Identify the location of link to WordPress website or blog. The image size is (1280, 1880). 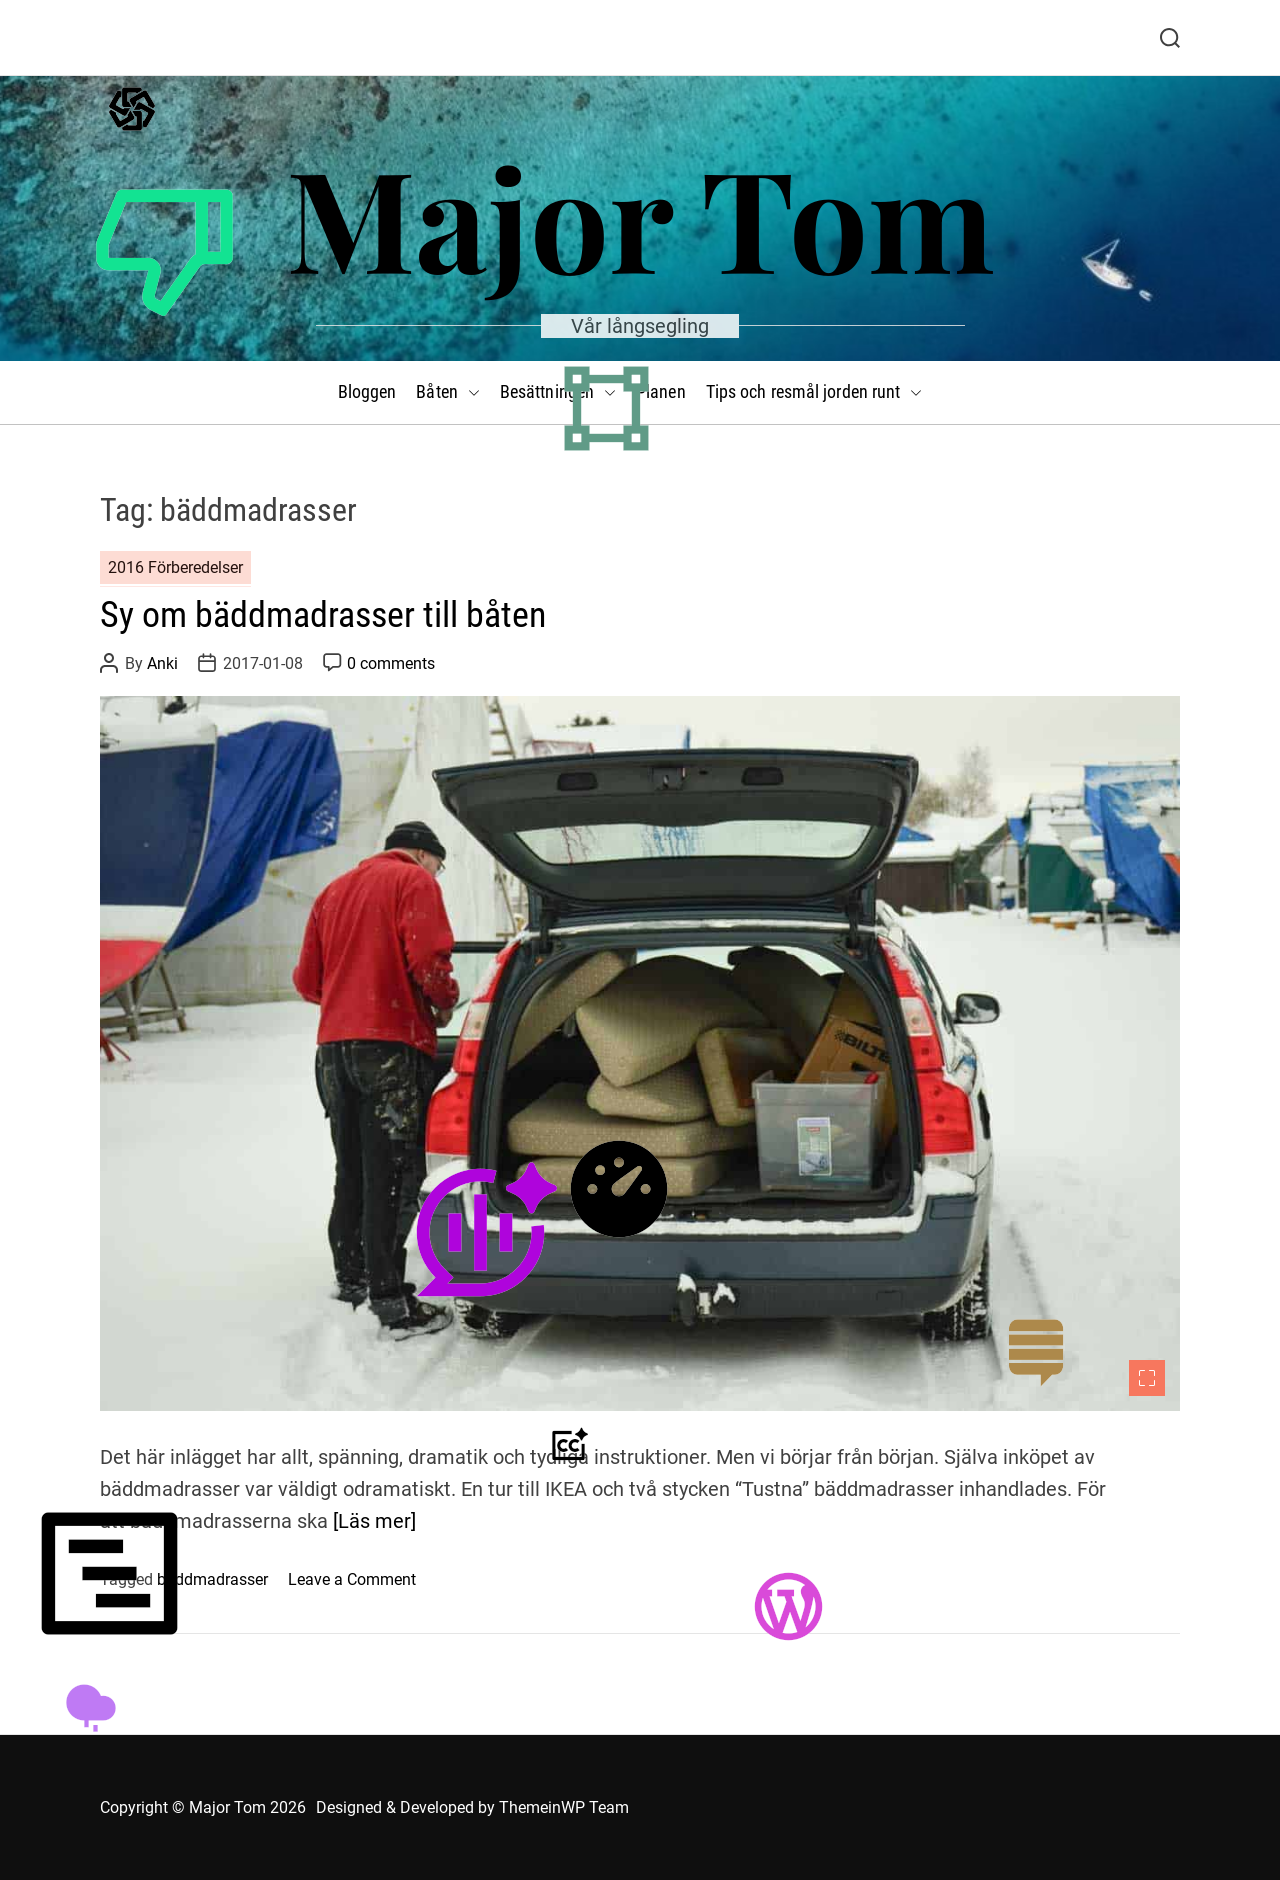
(788, 1606).